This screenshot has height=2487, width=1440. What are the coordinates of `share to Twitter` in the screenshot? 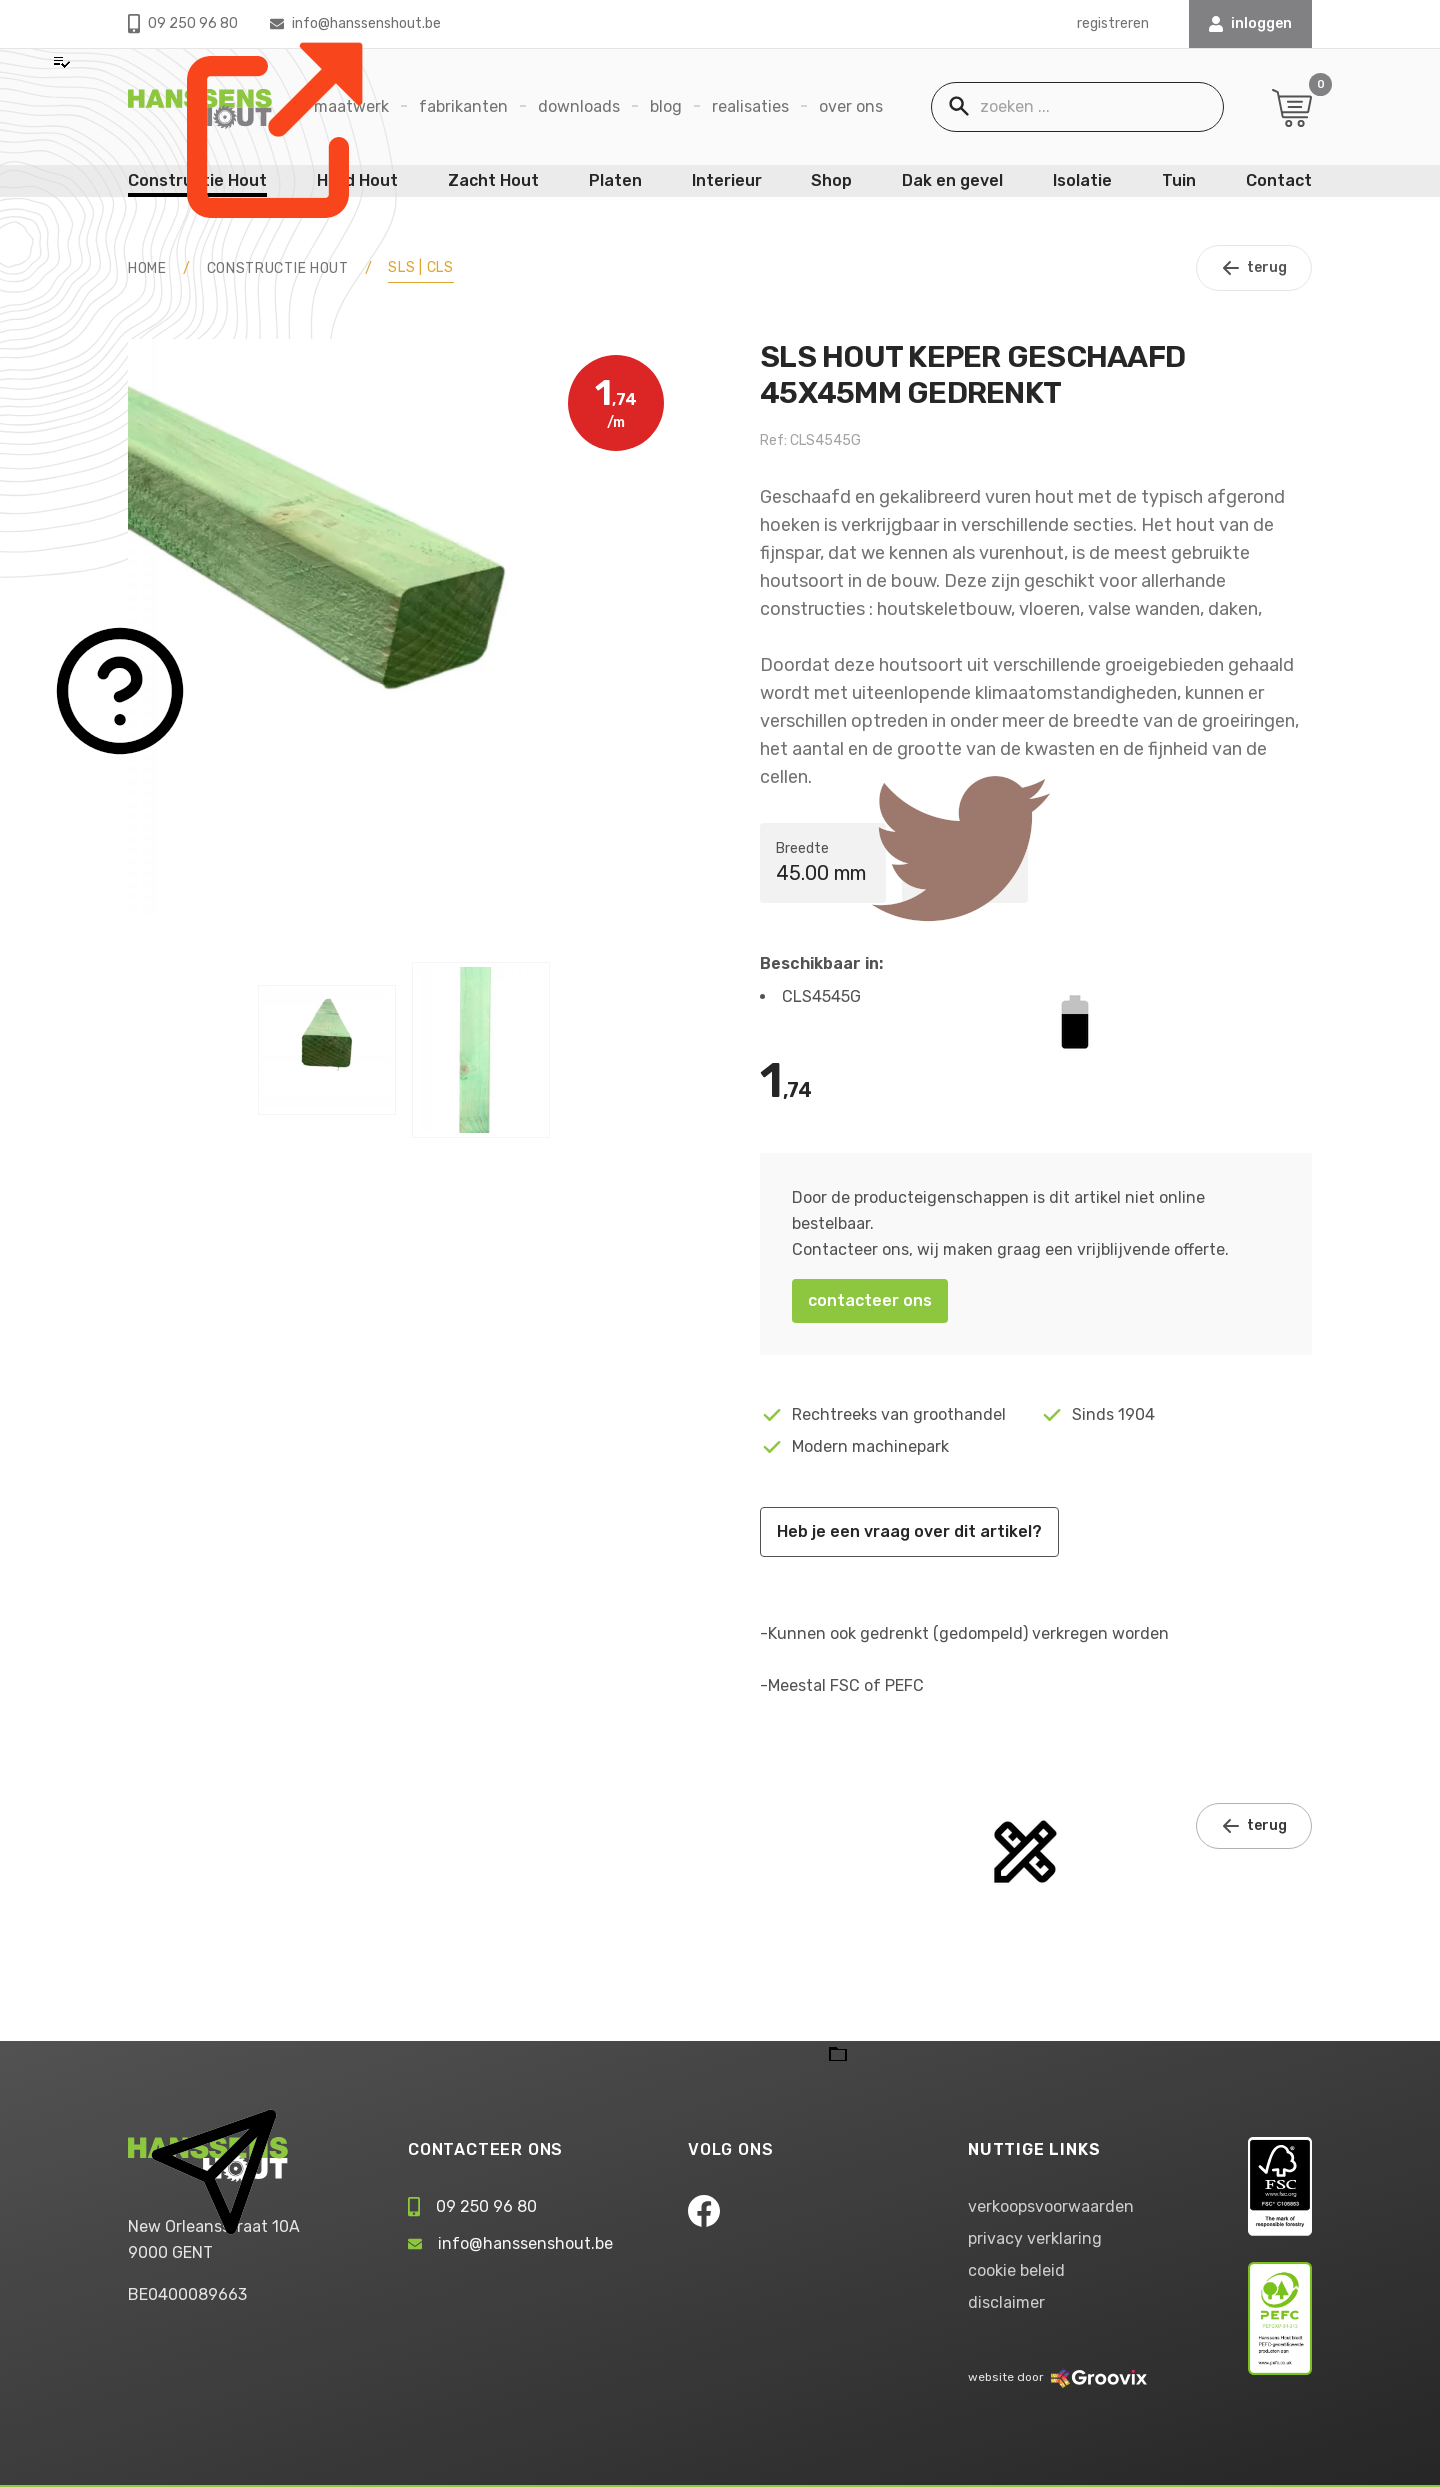 It's located at (961, 847).